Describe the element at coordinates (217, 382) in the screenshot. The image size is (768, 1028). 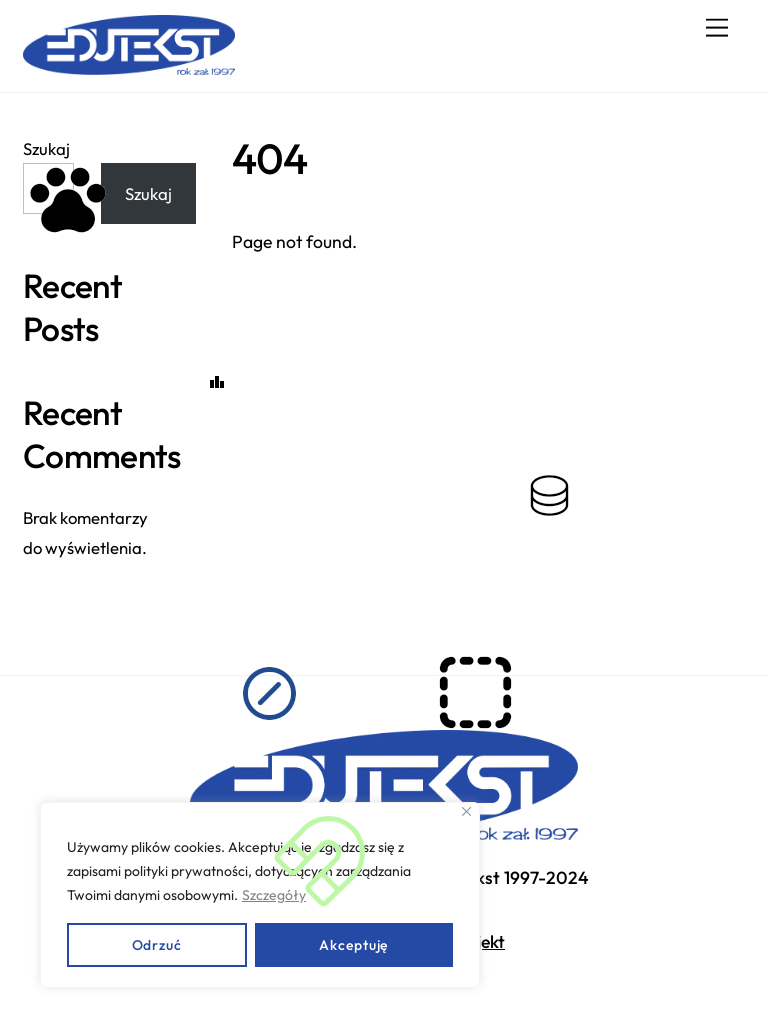
I see `view leaderboard rankings` at that location.